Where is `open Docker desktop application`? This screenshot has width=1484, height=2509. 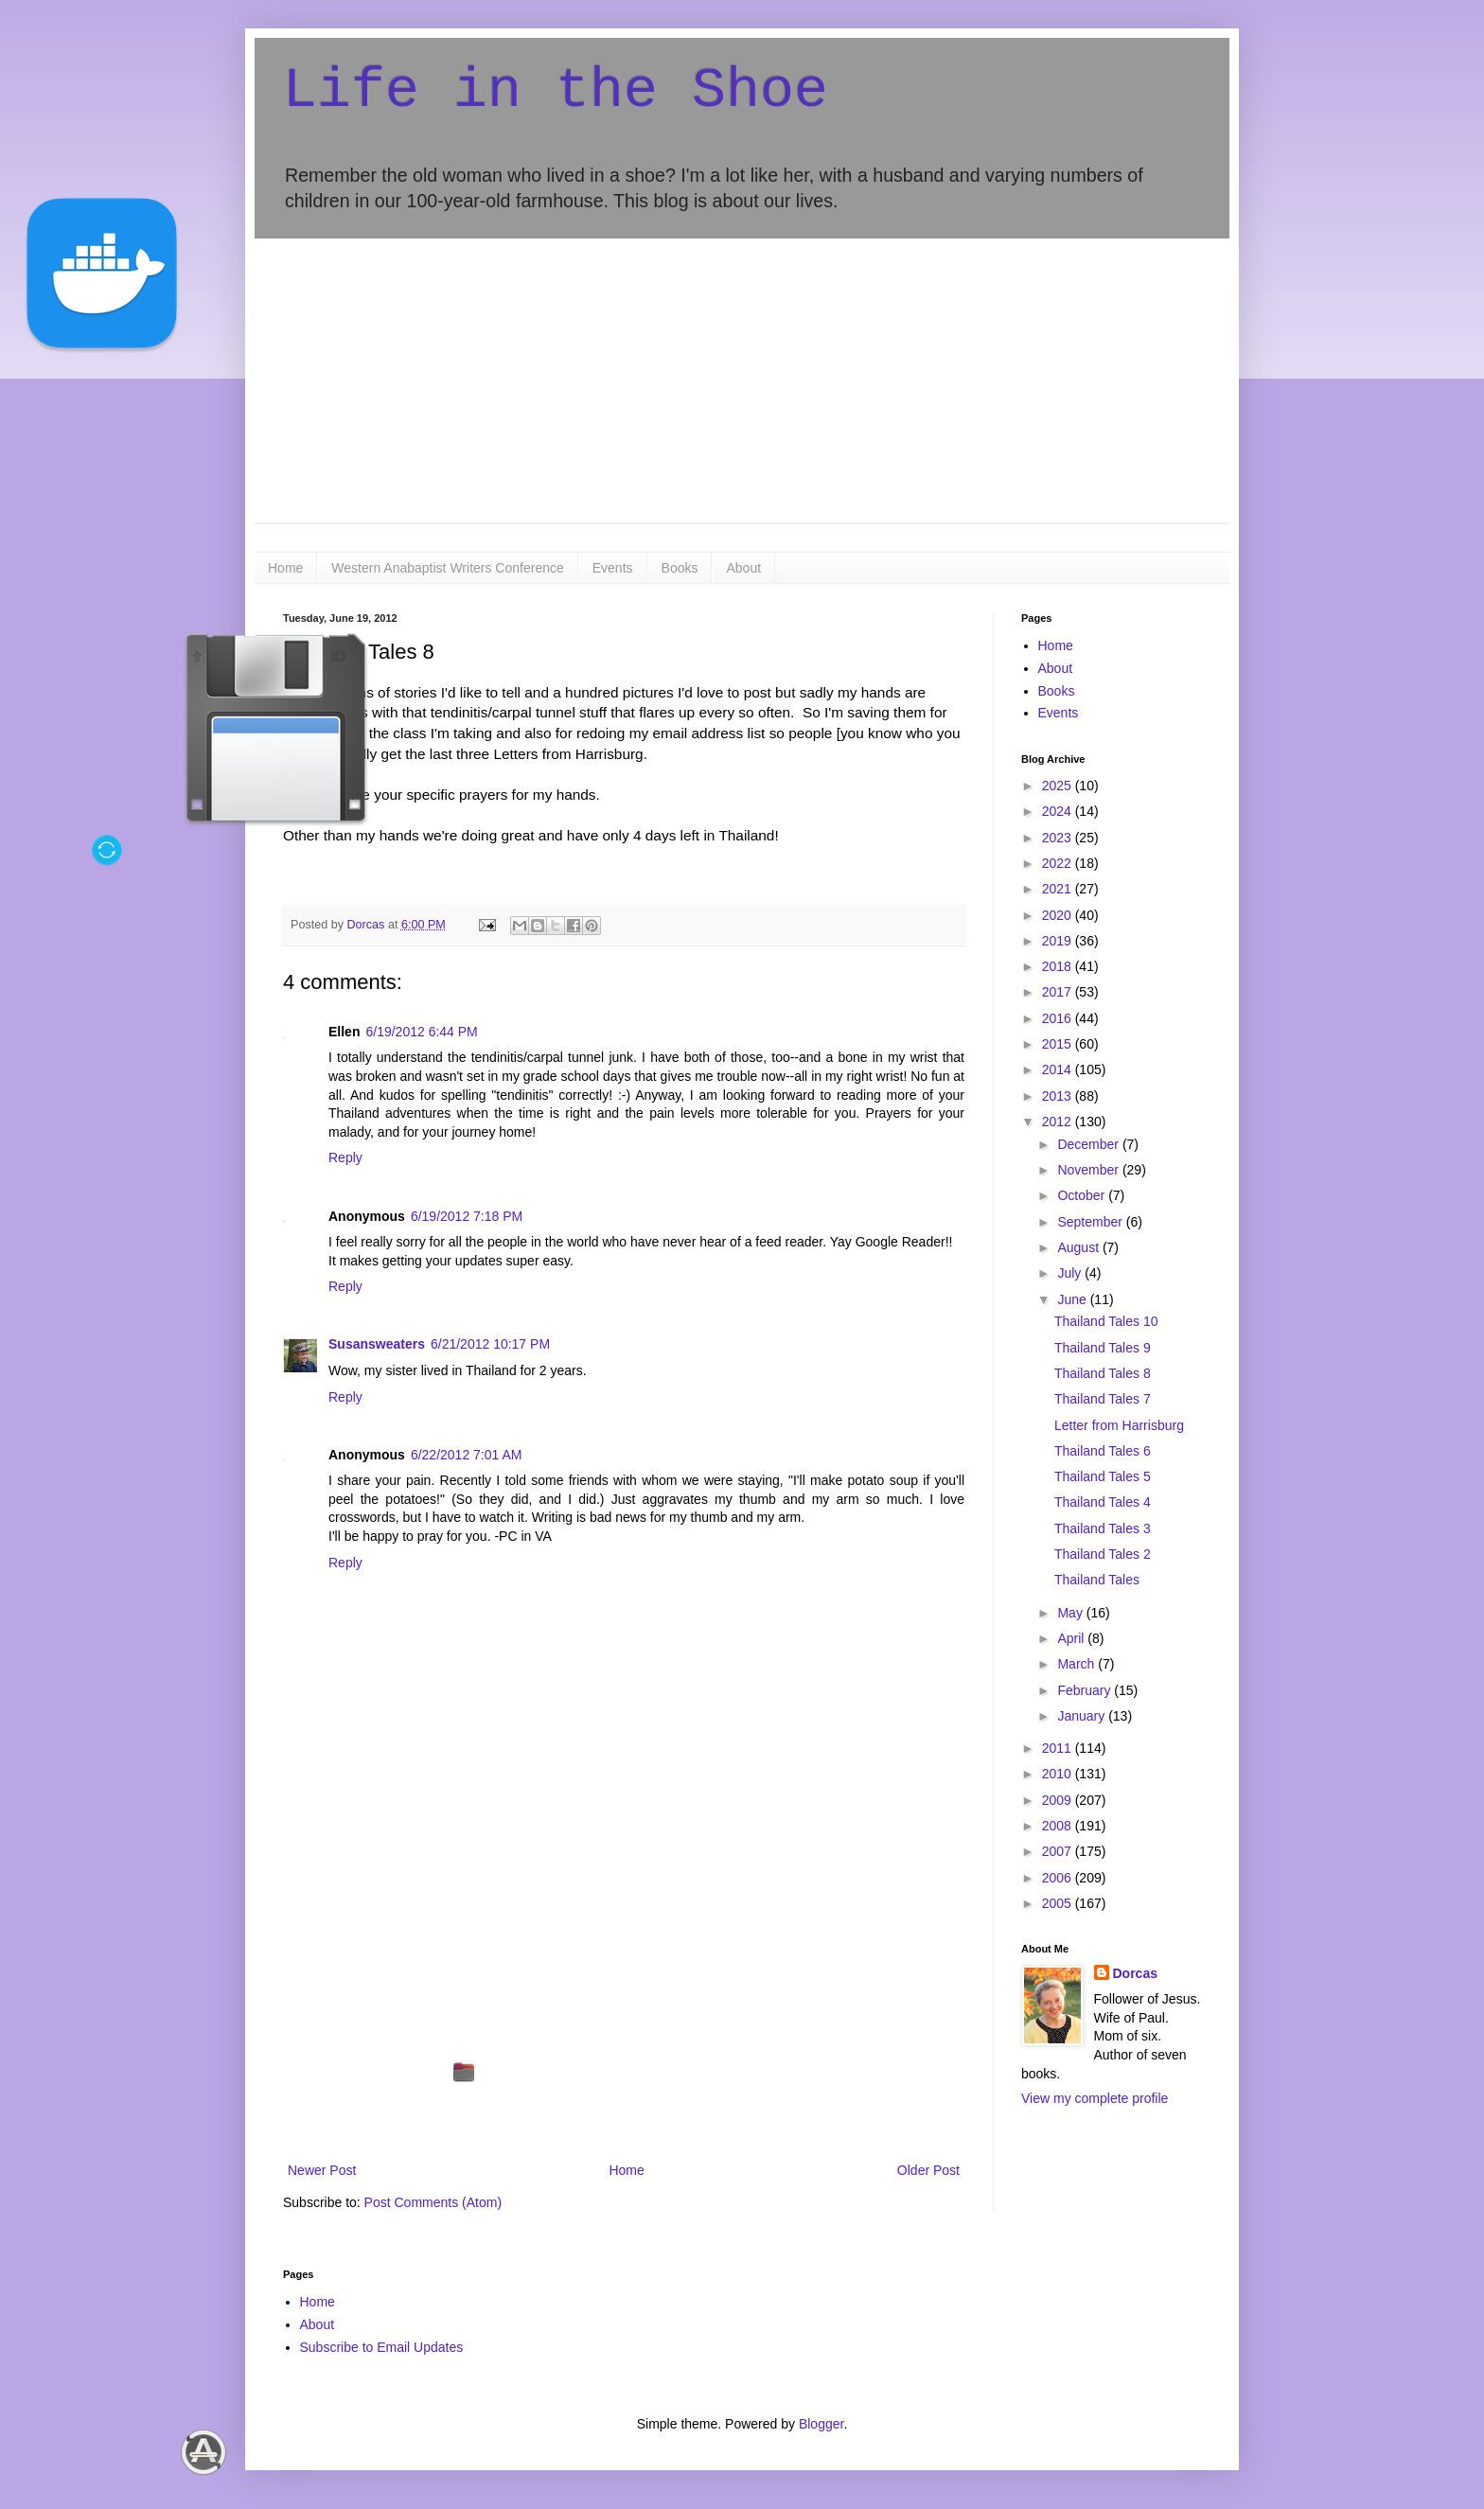 open Docker desktop application is located at coordinates (101, 273).